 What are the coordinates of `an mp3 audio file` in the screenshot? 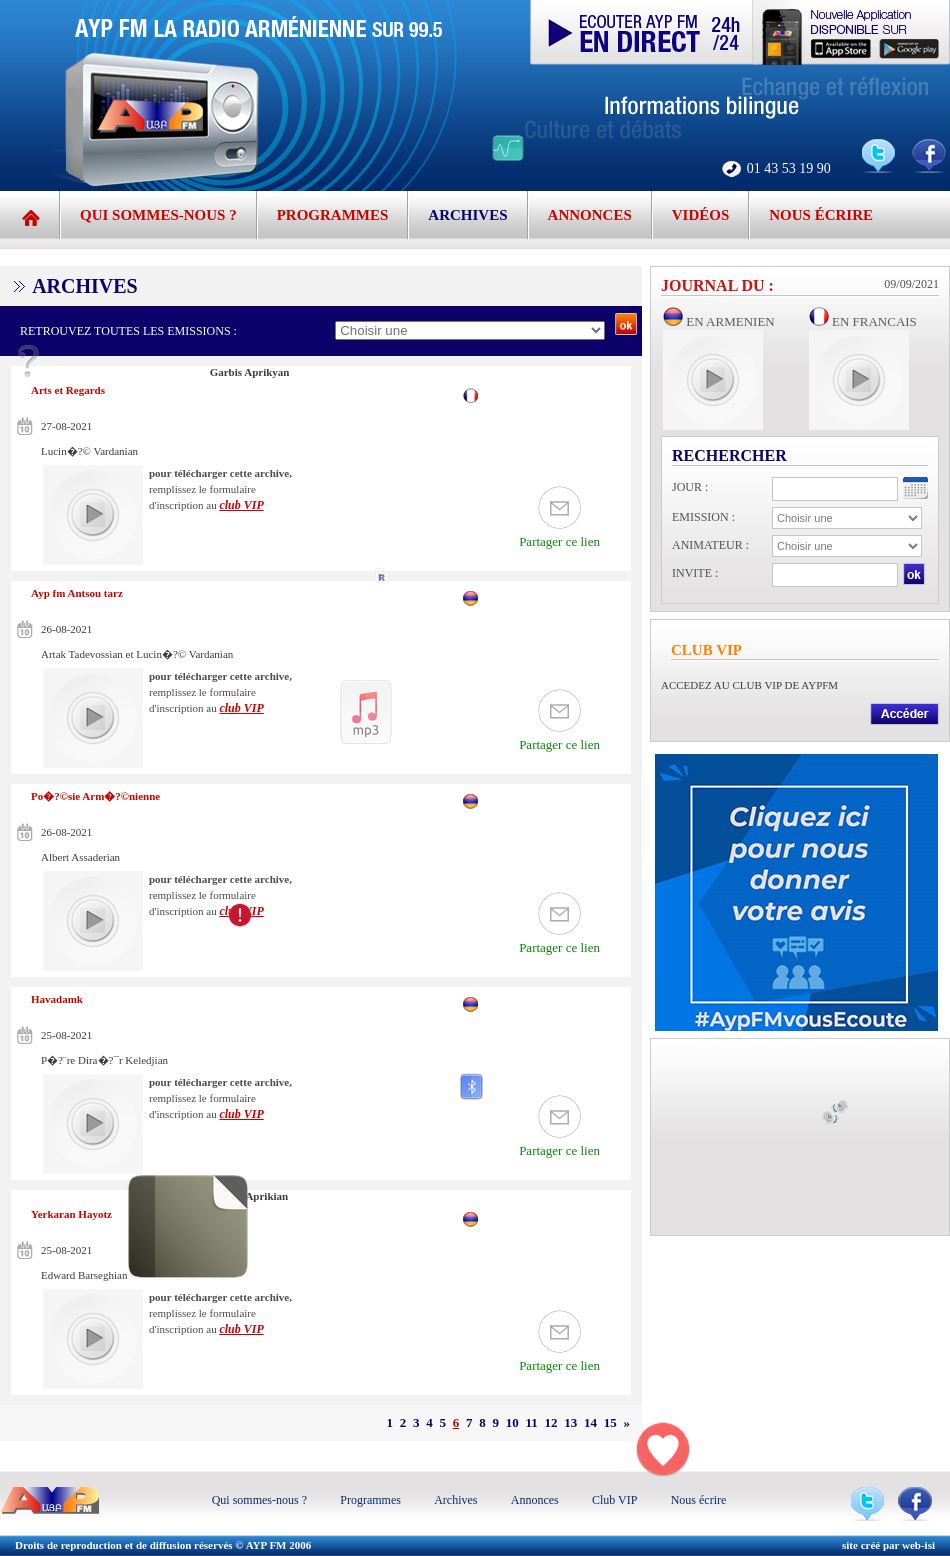 It's located at (366, 712).